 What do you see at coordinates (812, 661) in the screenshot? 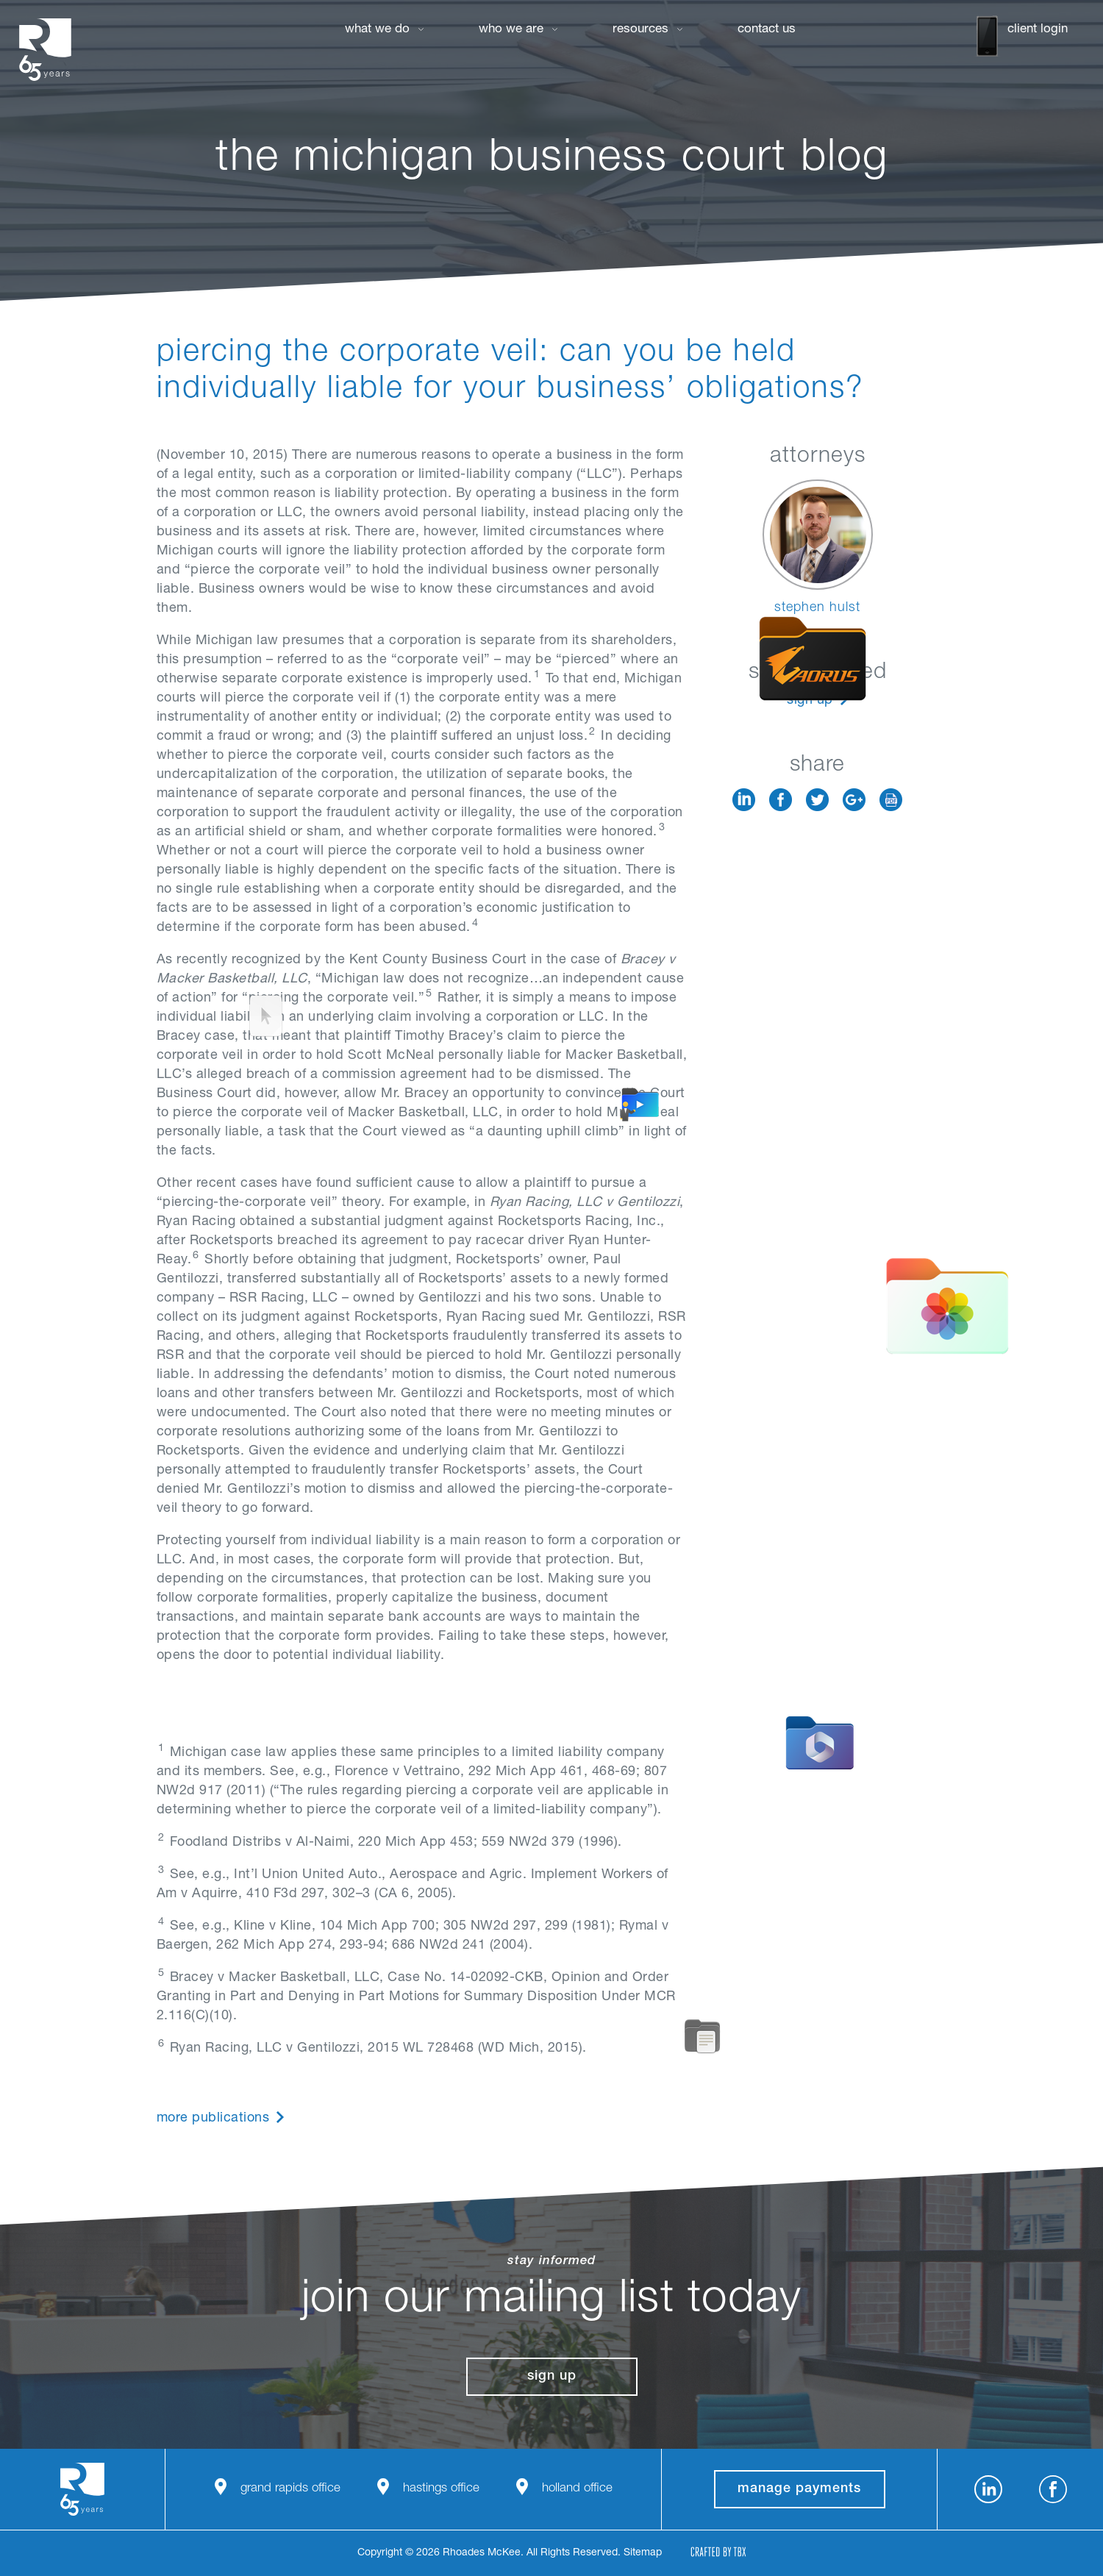
I see `open aorus gaming software folder` at bounding box center [812, 661].